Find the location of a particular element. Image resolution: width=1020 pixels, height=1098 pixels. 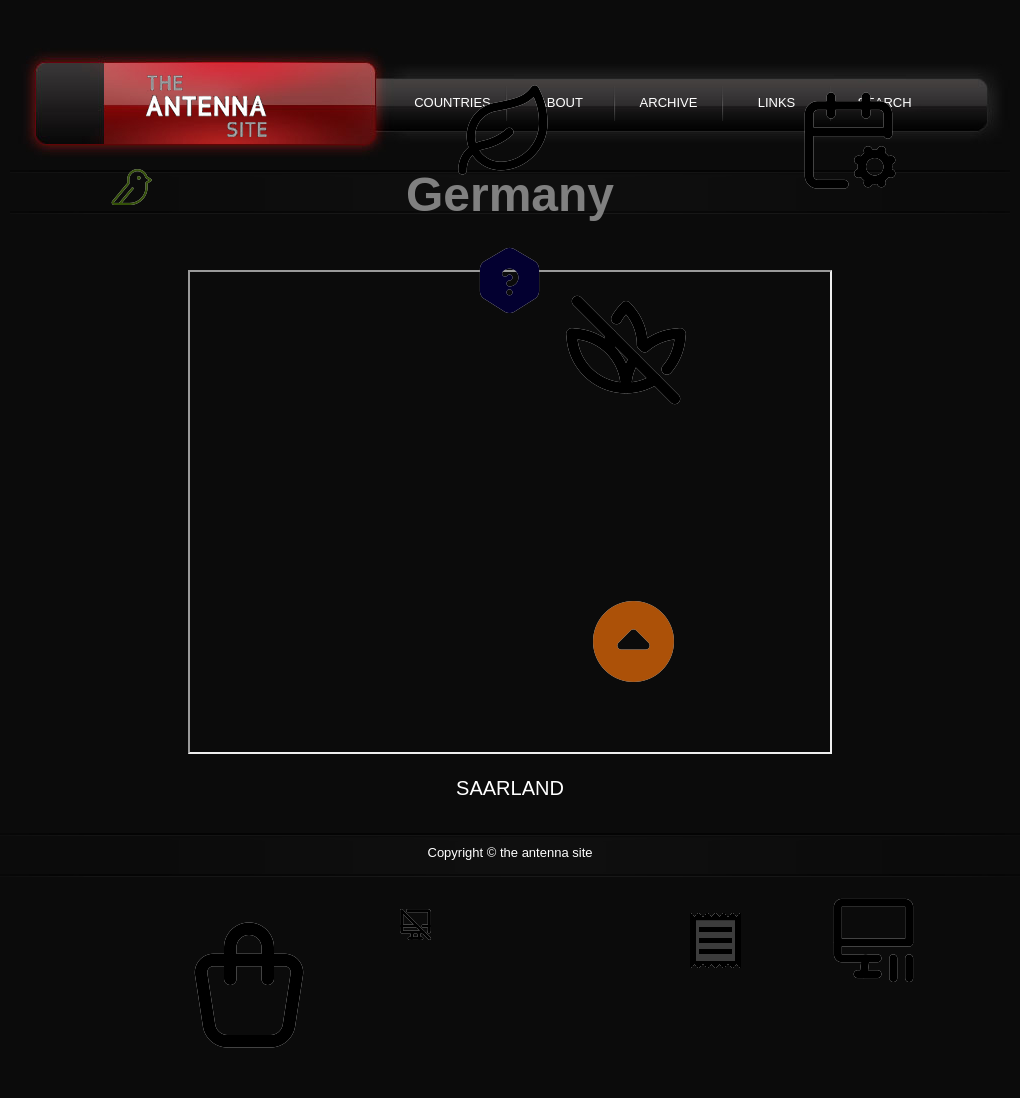

indicates iMac or desktop computer is offline is located at coordinates (415, 924).